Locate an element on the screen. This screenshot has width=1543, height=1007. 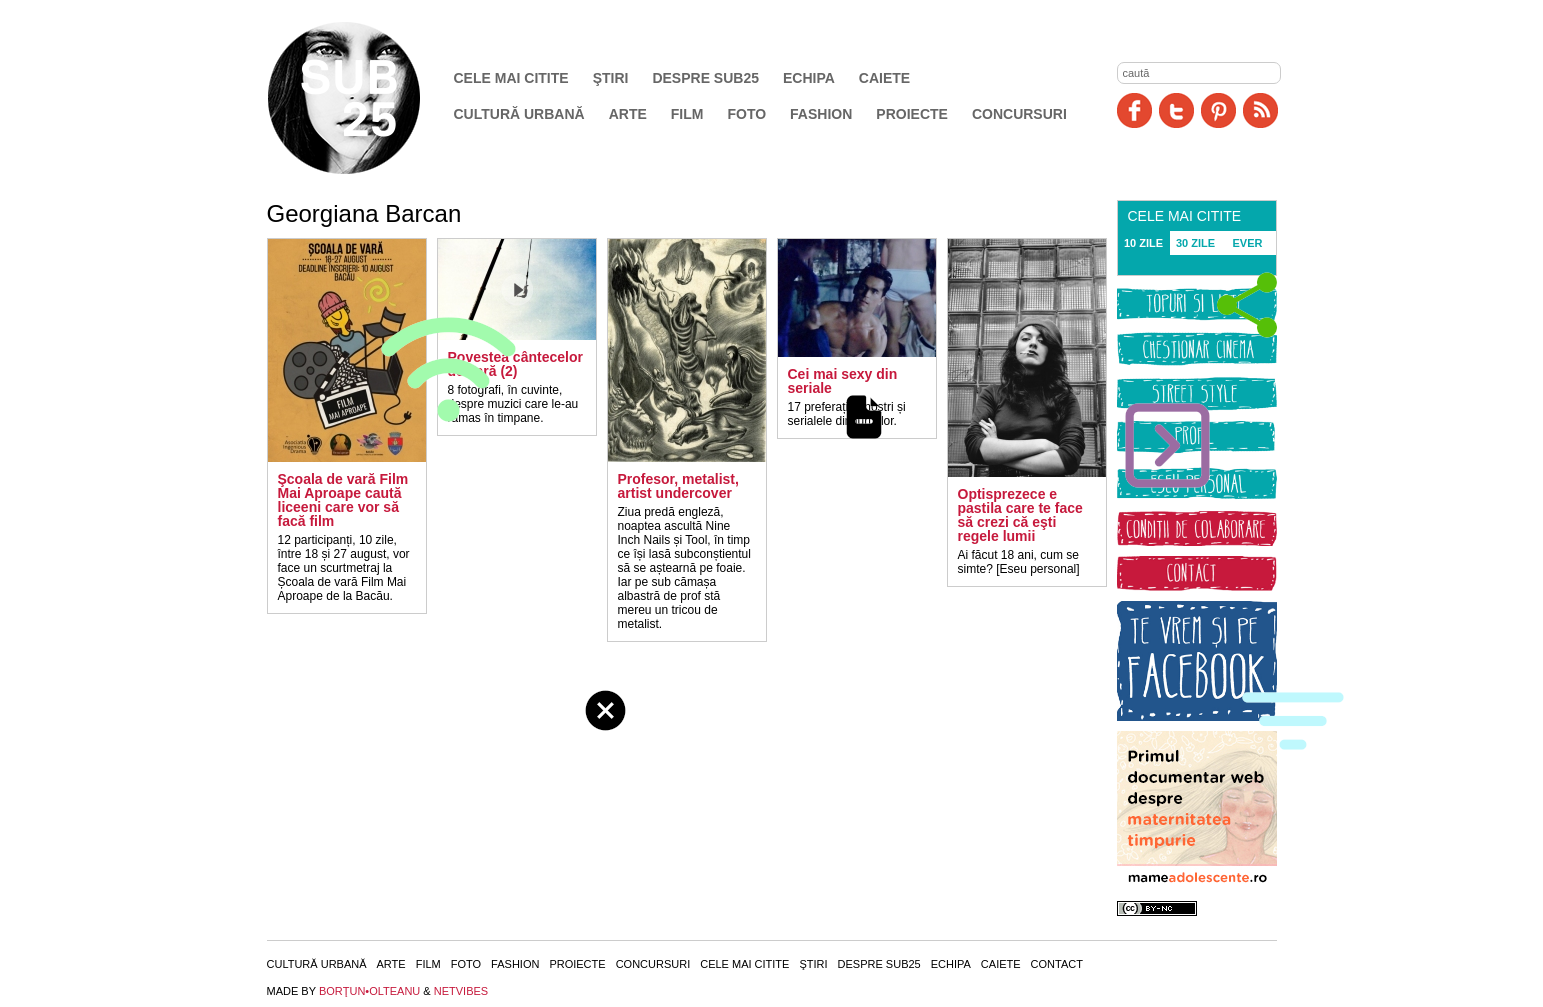
close or dismiss a dialog is located at coordinates (605, 710).